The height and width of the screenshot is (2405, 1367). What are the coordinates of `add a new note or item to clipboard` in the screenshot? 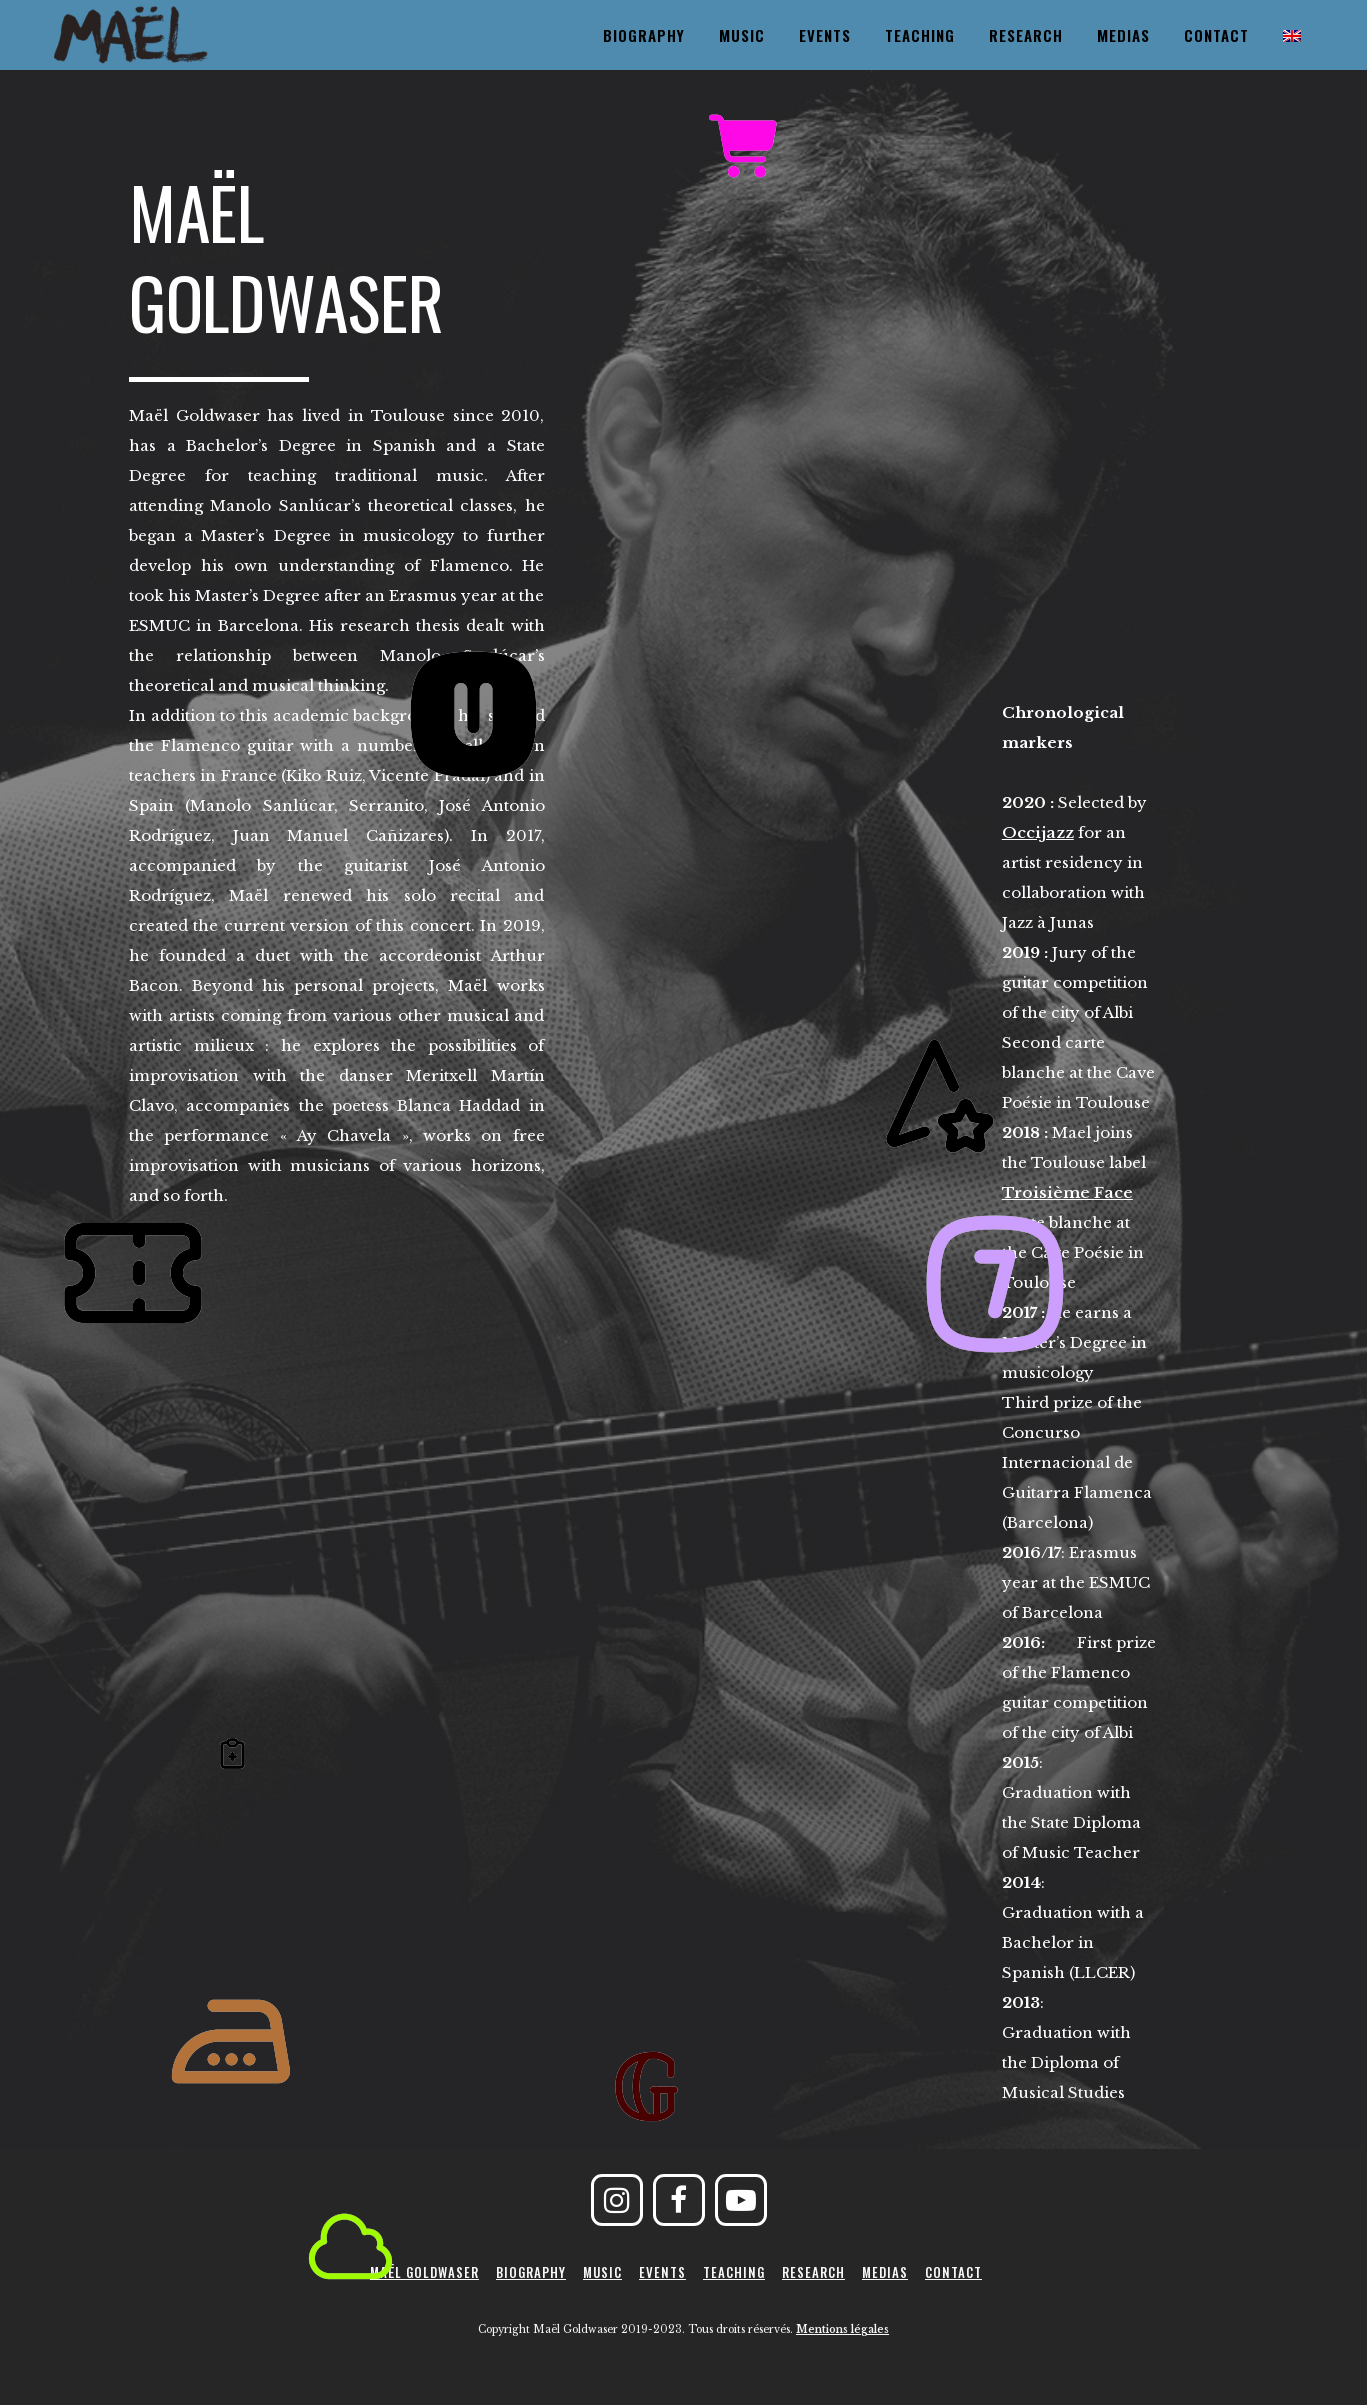 It's located at (232, 1753).